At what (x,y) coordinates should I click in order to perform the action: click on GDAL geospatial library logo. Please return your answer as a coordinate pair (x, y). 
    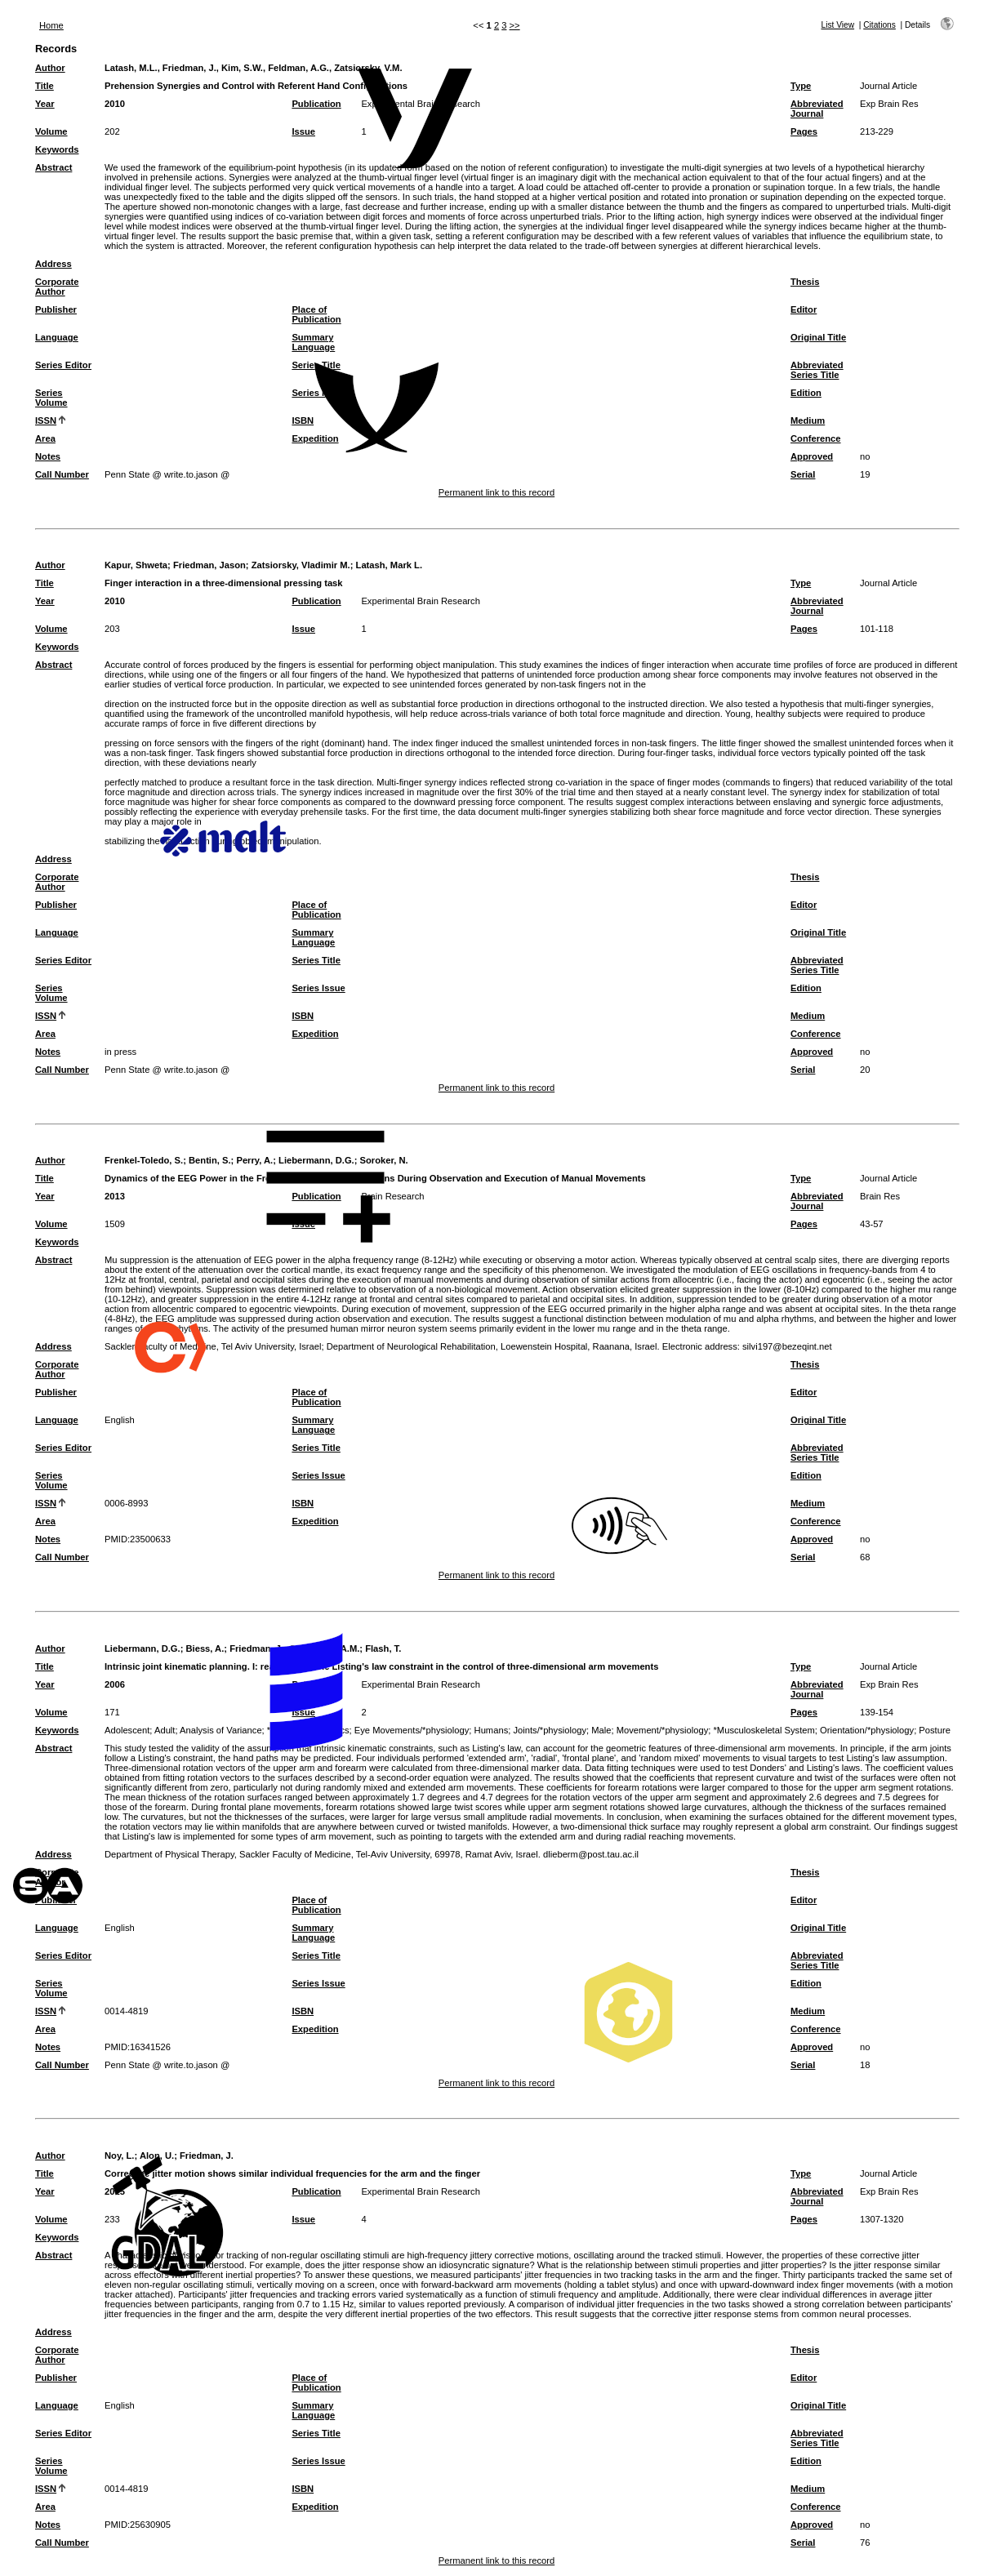
    Looking at the image, I should click on (167, 2216).